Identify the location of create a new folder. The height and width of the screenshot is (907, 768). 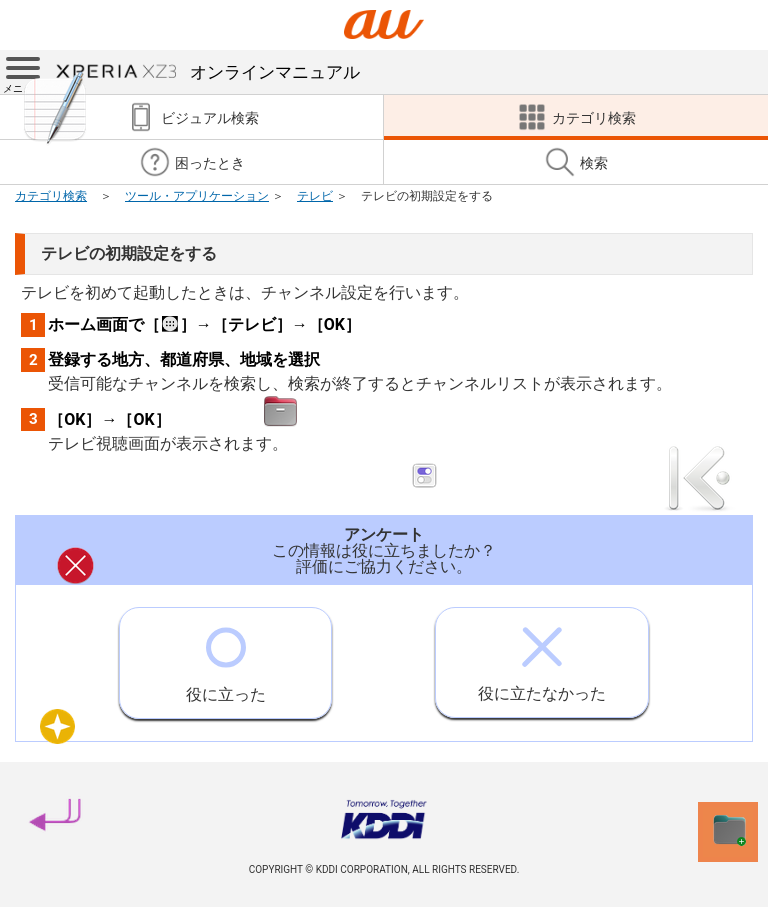
(729, 829).